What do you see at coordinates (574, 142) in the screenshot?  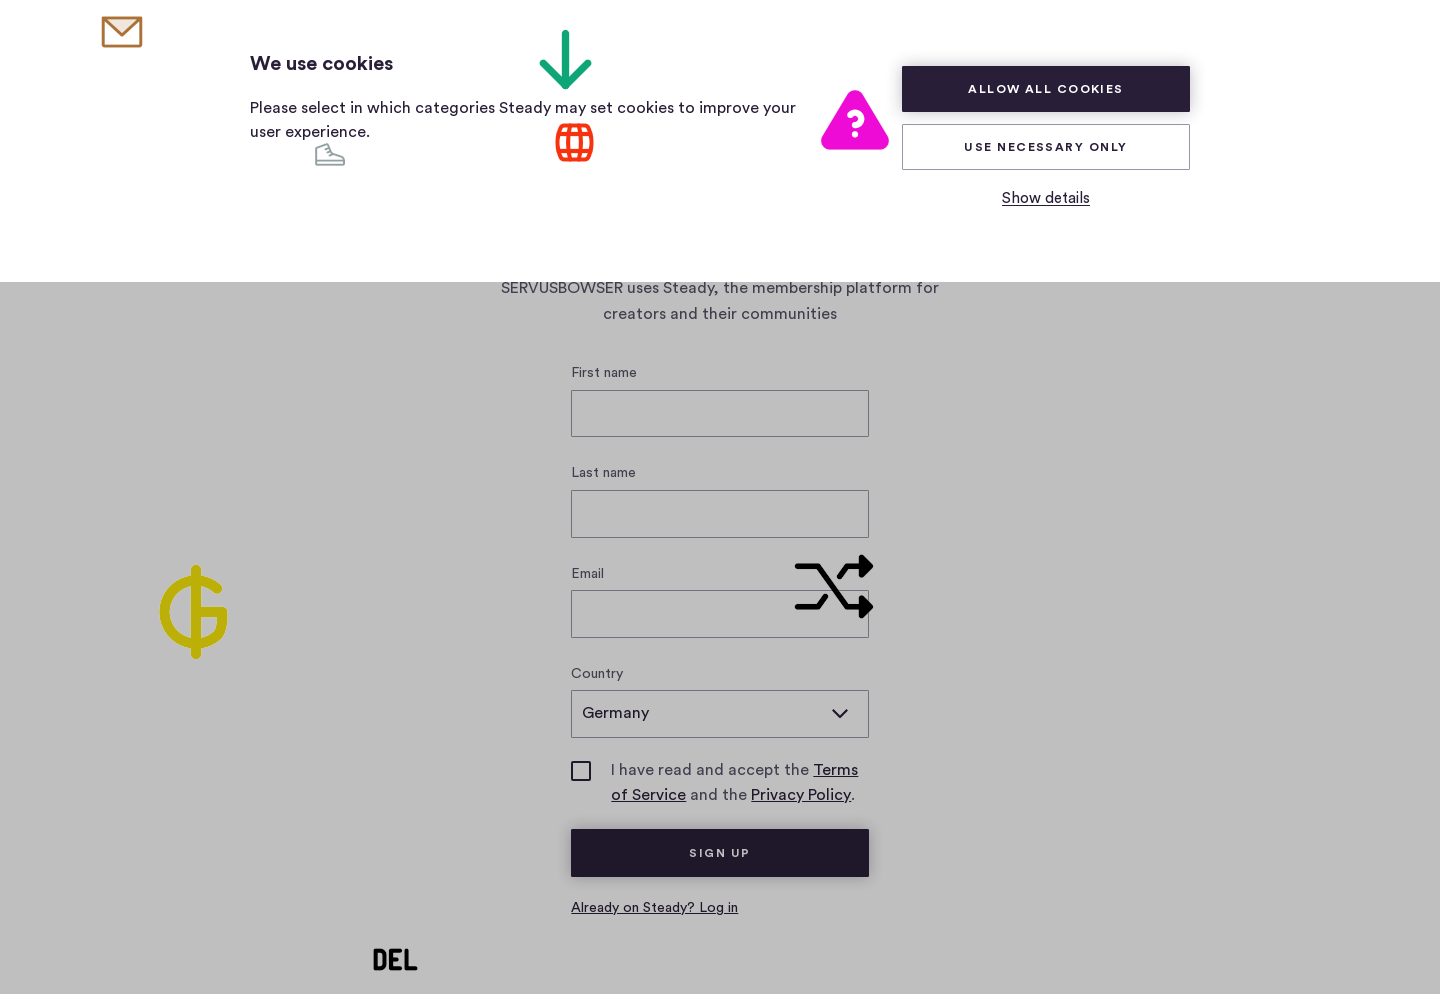 I see `view inventory or storage items` at bounding box center [574, 142].